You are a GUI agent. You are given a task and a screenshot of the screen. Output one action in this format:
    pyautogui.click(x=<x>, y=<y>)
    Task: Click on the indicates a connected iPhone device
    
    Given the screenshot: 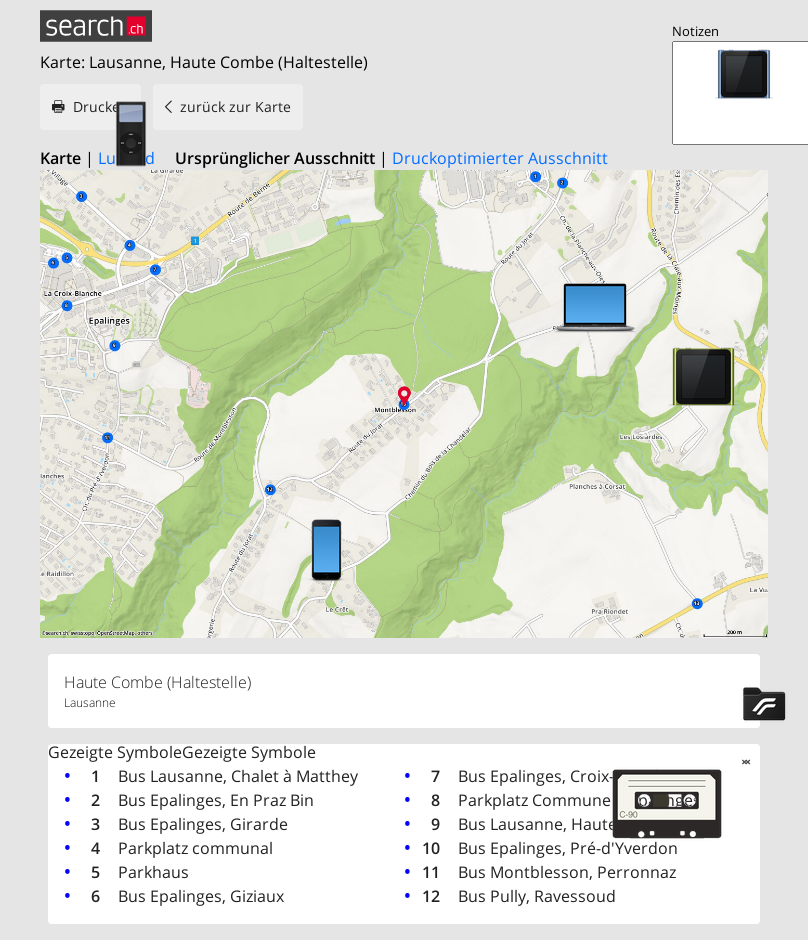 What is the action you would take?
    pyautogui.click(x=326, y=550)
    